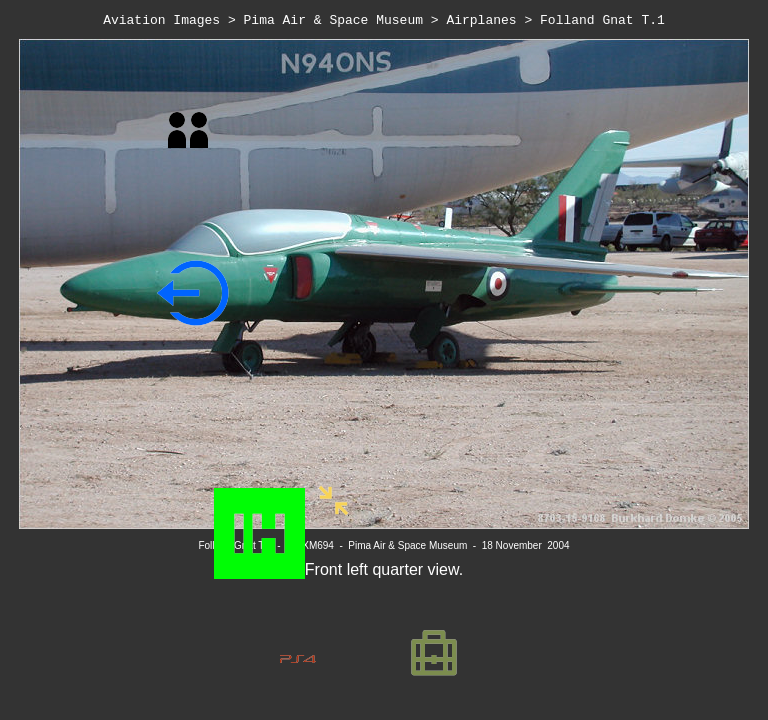 This screenshot has height=720, width=768. Describe the element at coordinates (434, 655) in the screenshot. I see `access work or business documents` at that location.